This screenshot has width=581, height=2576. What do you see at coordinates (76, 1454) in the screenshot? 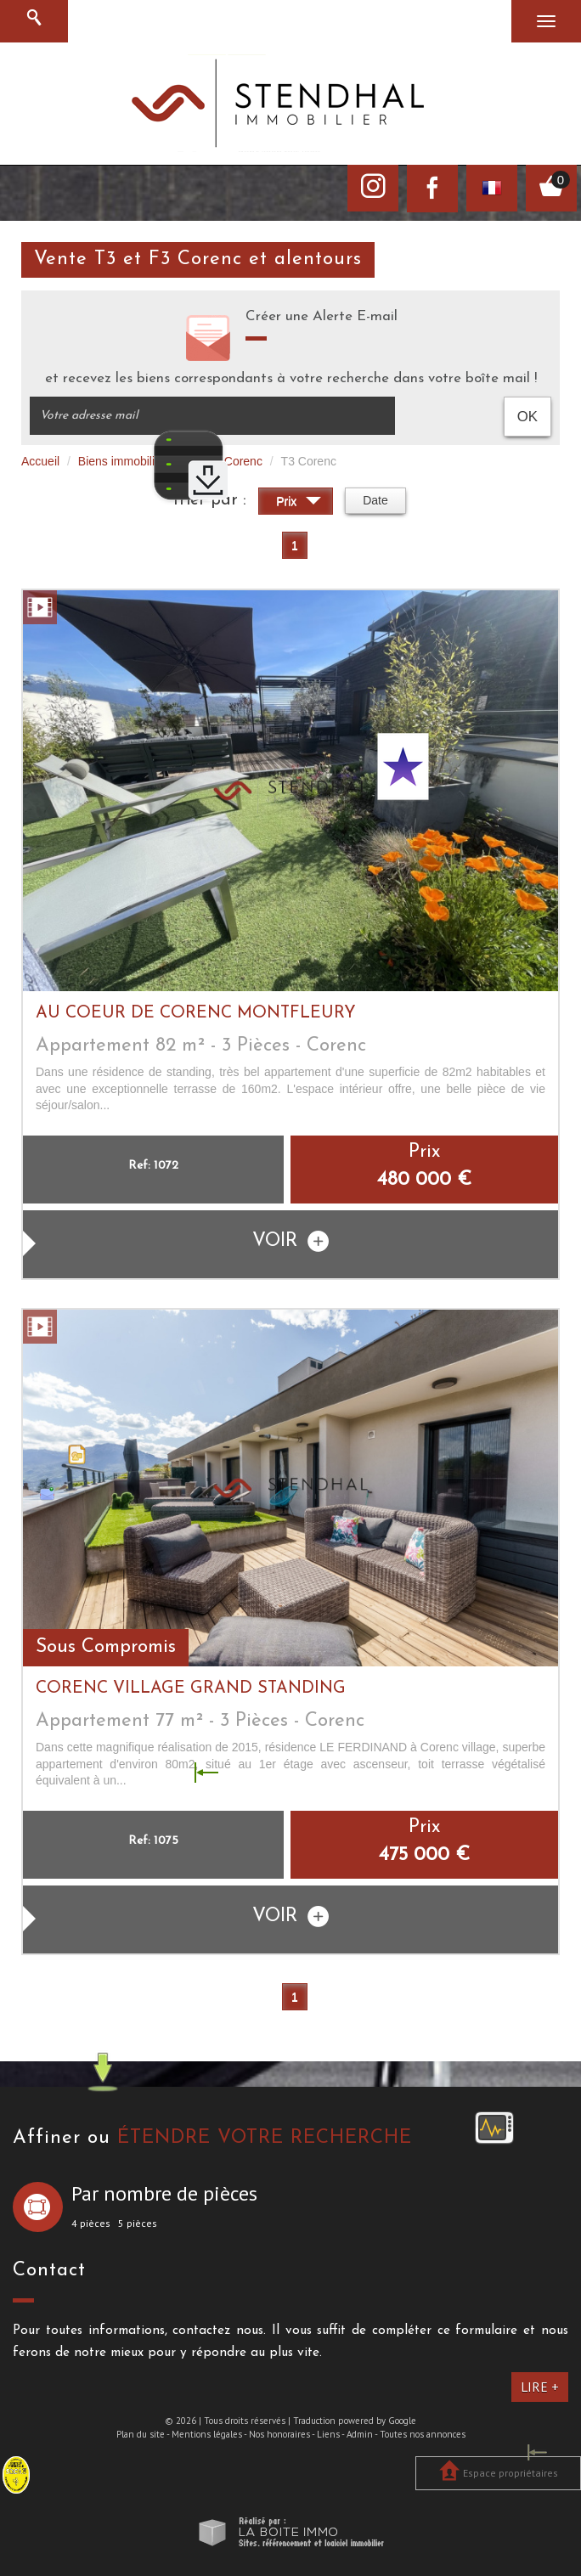
I see `open a vector graphics document` at bounding box center [76, 1454].